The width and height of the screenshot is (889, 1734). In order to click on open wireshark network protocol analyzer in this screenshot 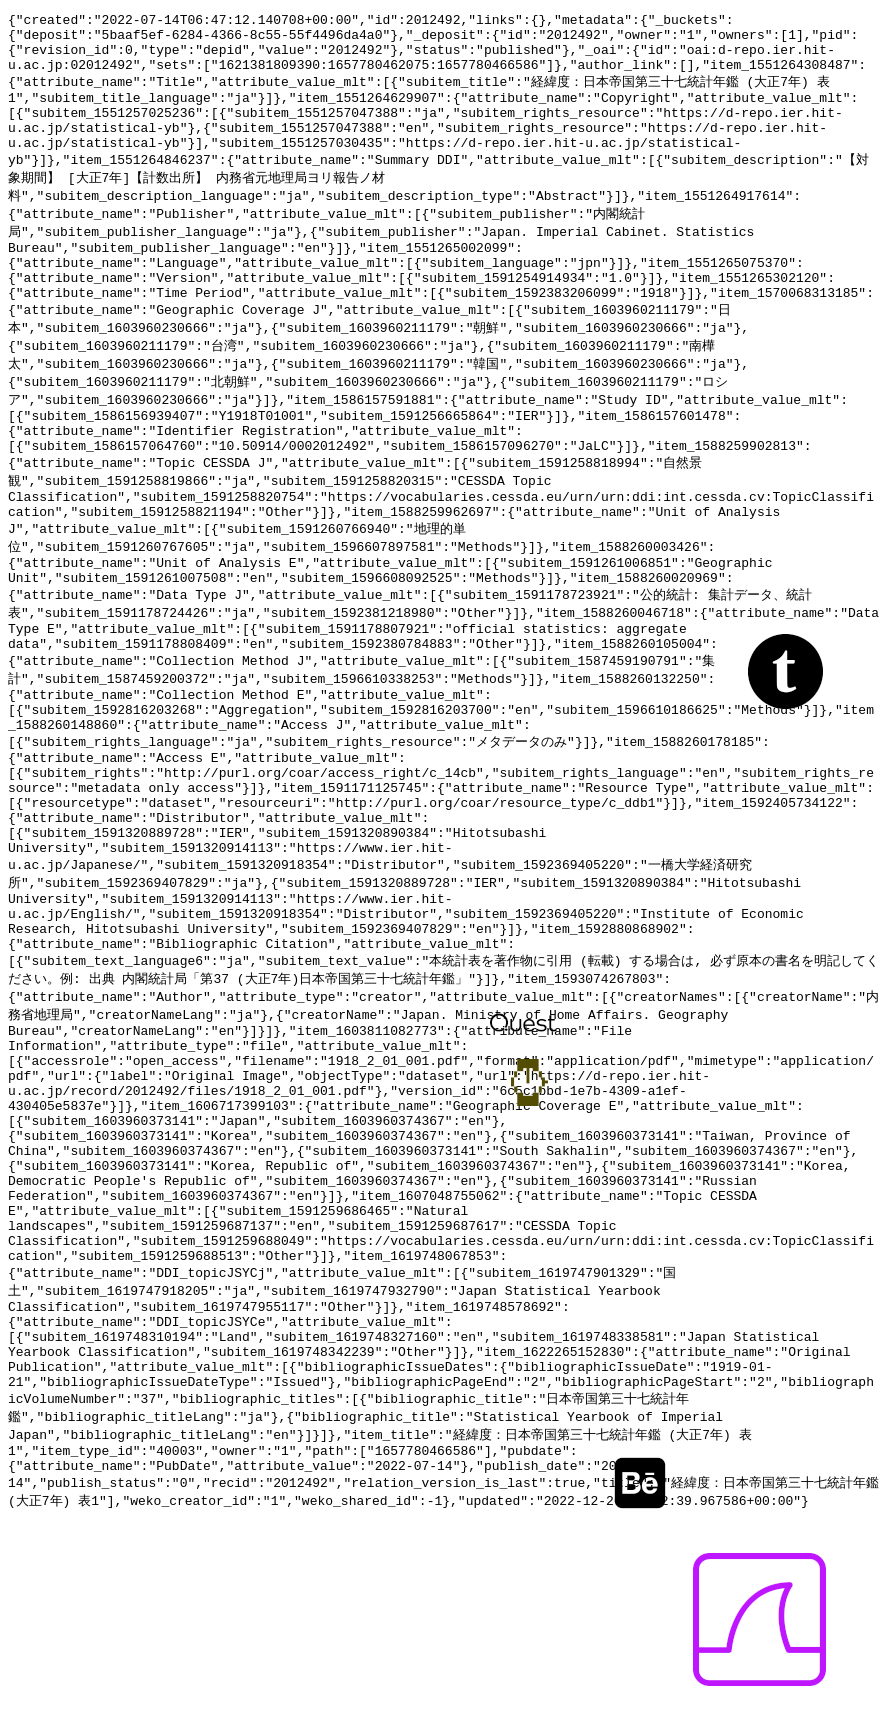, I will do `click(759, 1619)`.